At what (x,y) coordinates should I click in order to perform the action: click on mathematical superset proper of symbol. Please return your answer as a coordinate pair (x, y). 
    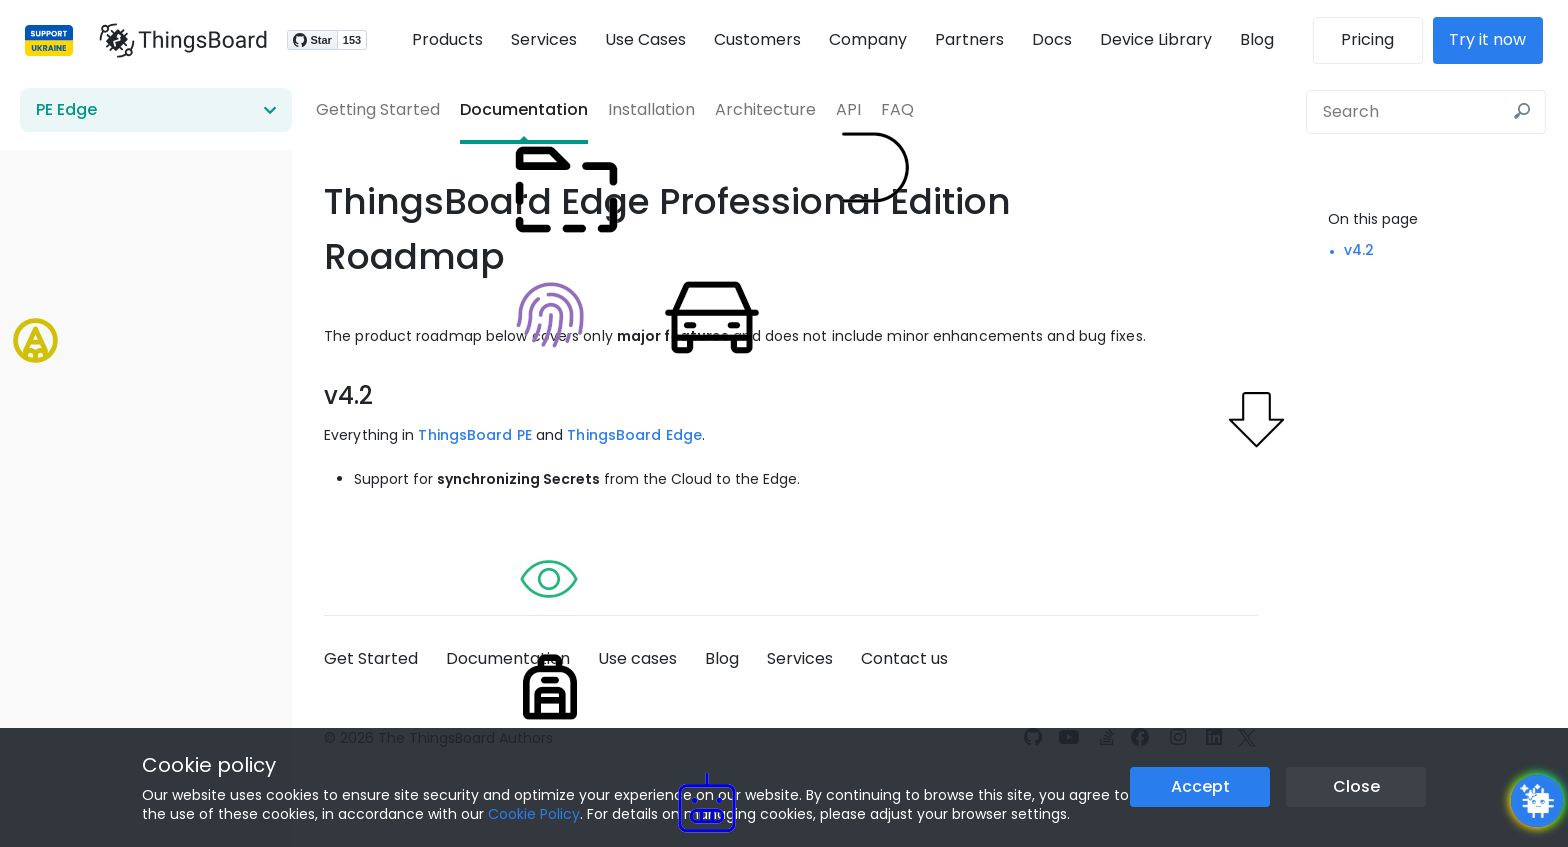
    Looking at the image, I should click on (870, 167).